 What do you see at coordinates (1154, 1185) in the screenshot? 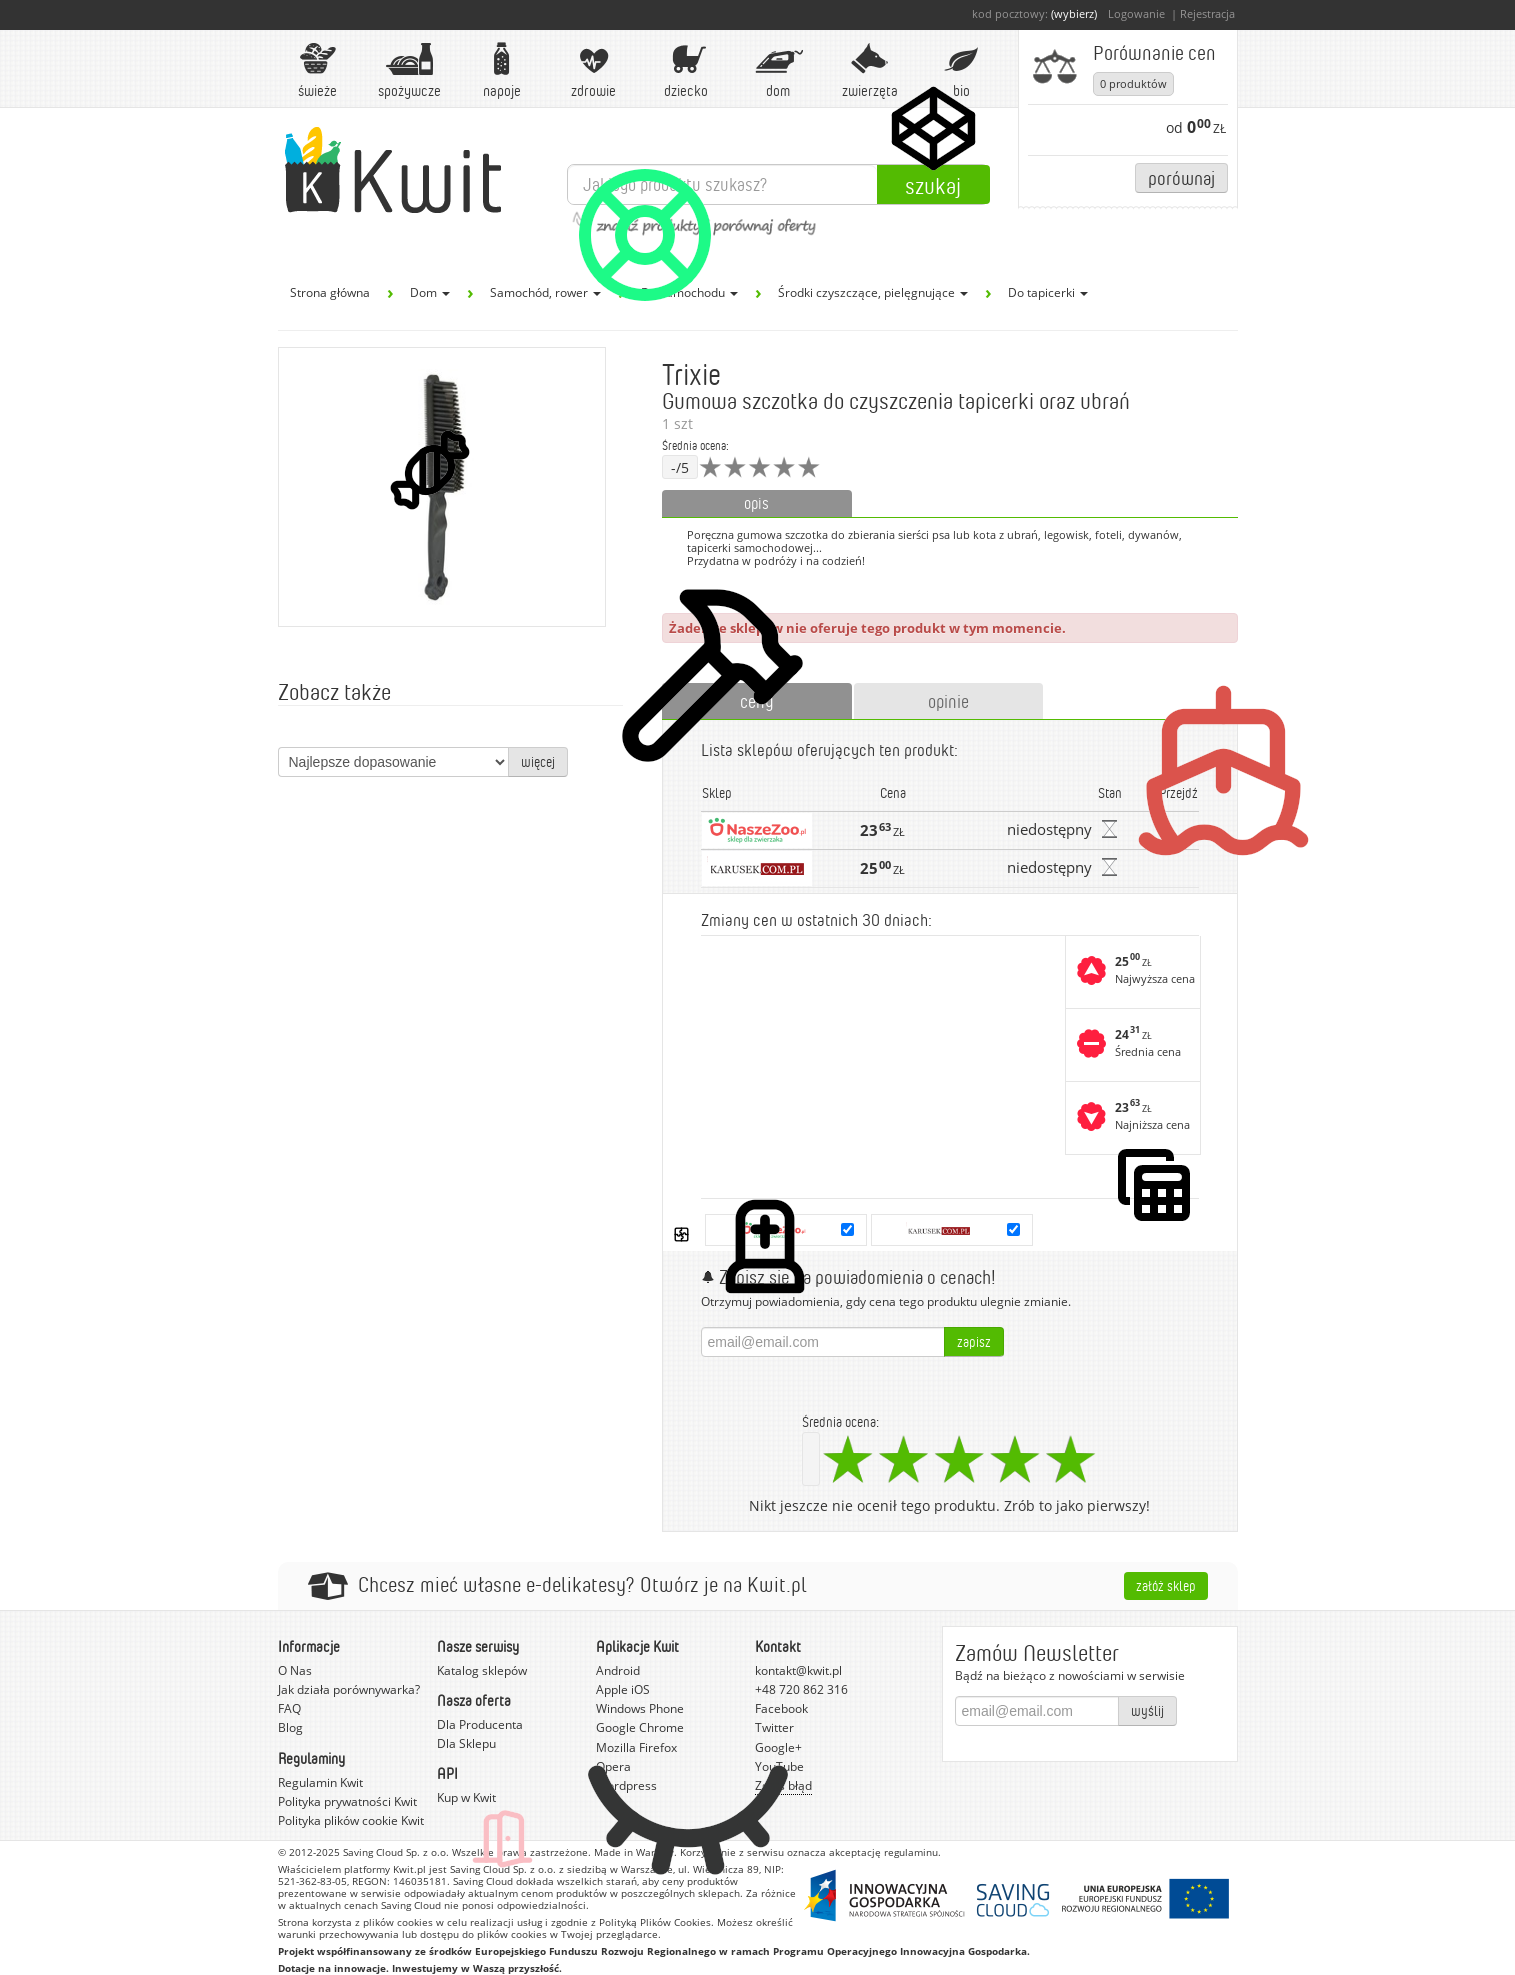
I see `switch to table view layout` at bounding box center [1154, 1185].